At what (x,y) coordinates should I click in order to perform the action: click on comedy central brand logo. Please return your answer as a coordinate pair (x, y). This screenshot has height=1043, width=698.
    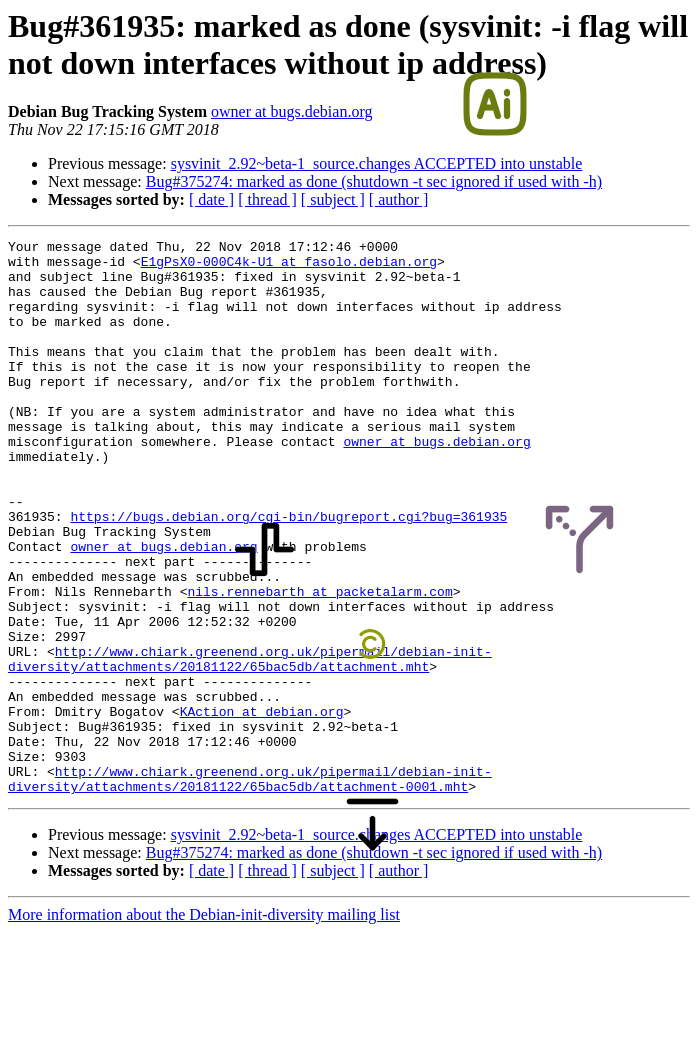
    Looking at the image, I should click on (372, 644).